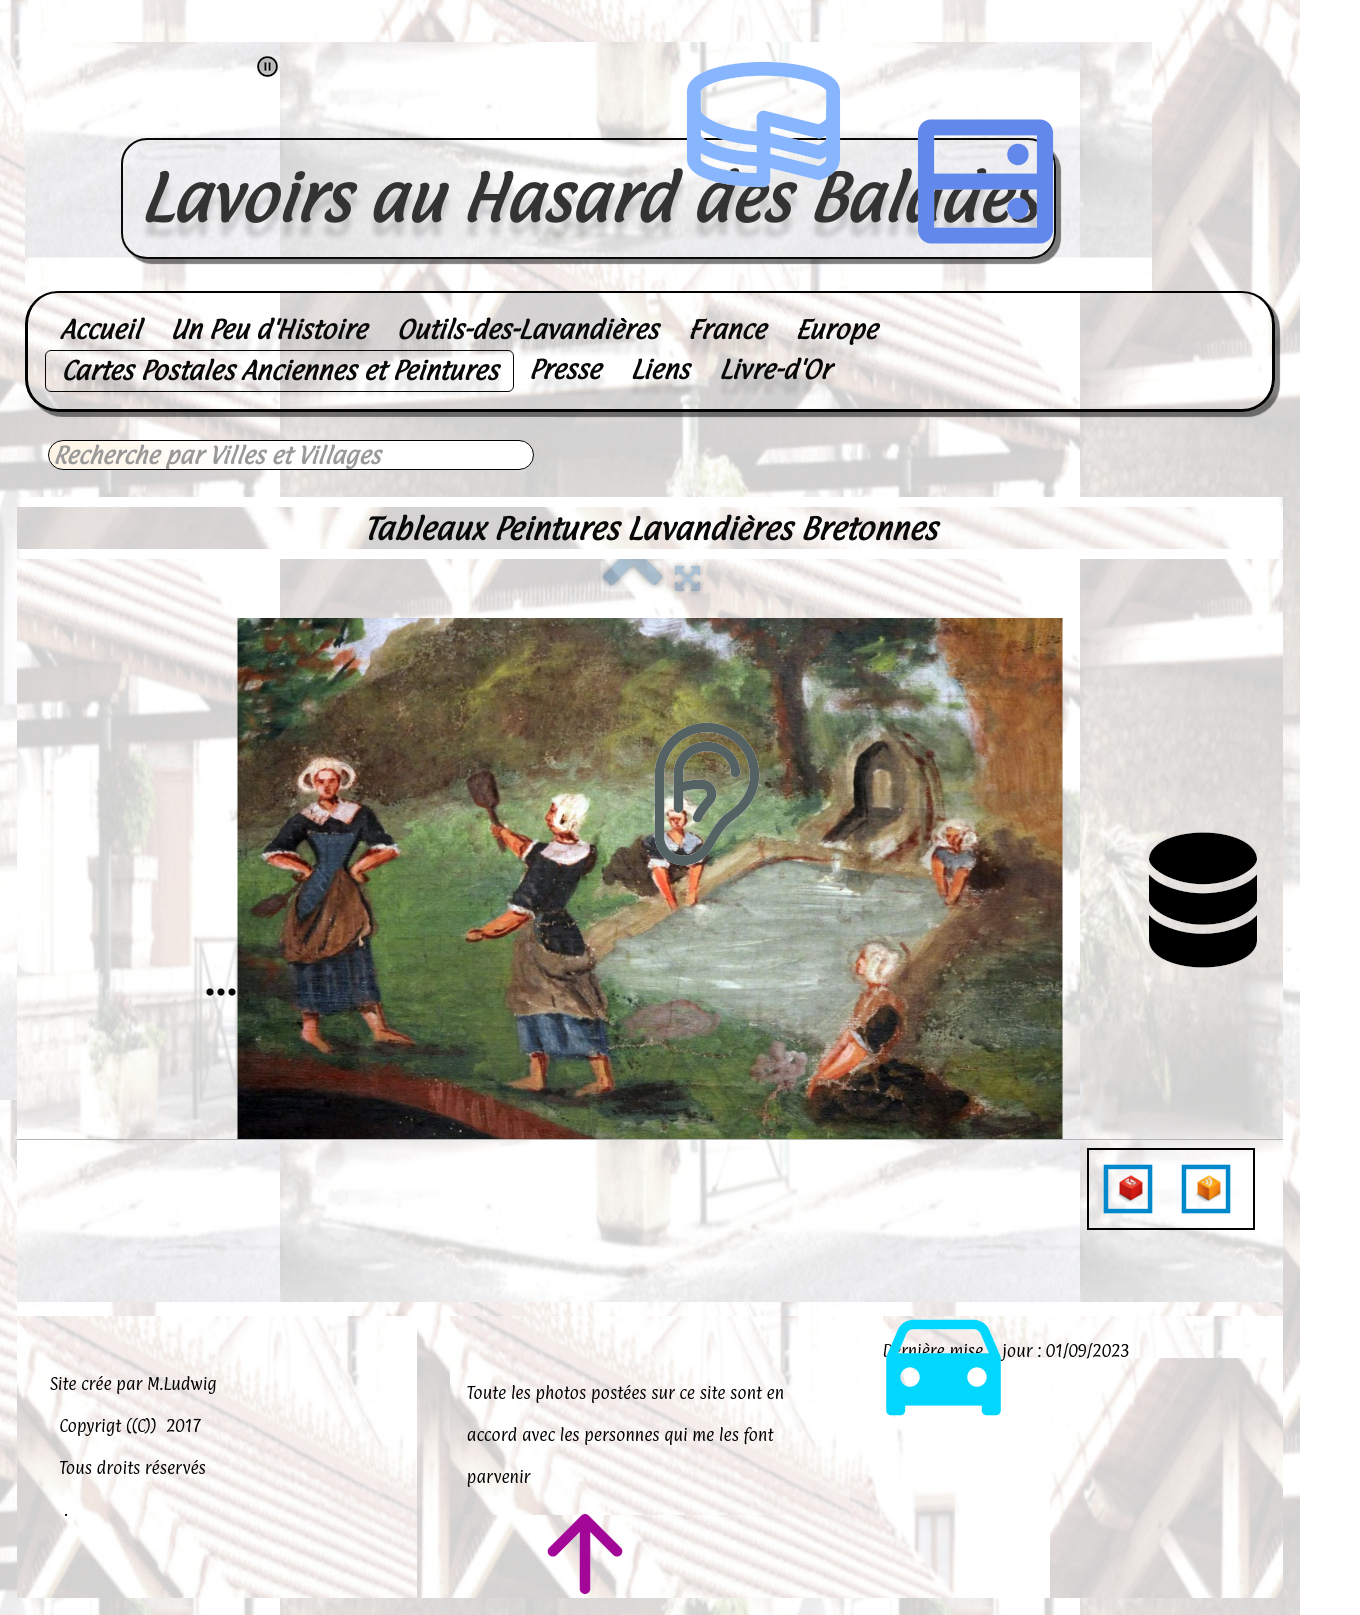 This screenshot has width=1360, height=1615. Describe the element at coordinates (985, 181) in the screenshot. I see `access storage drives or disk management` at that location.